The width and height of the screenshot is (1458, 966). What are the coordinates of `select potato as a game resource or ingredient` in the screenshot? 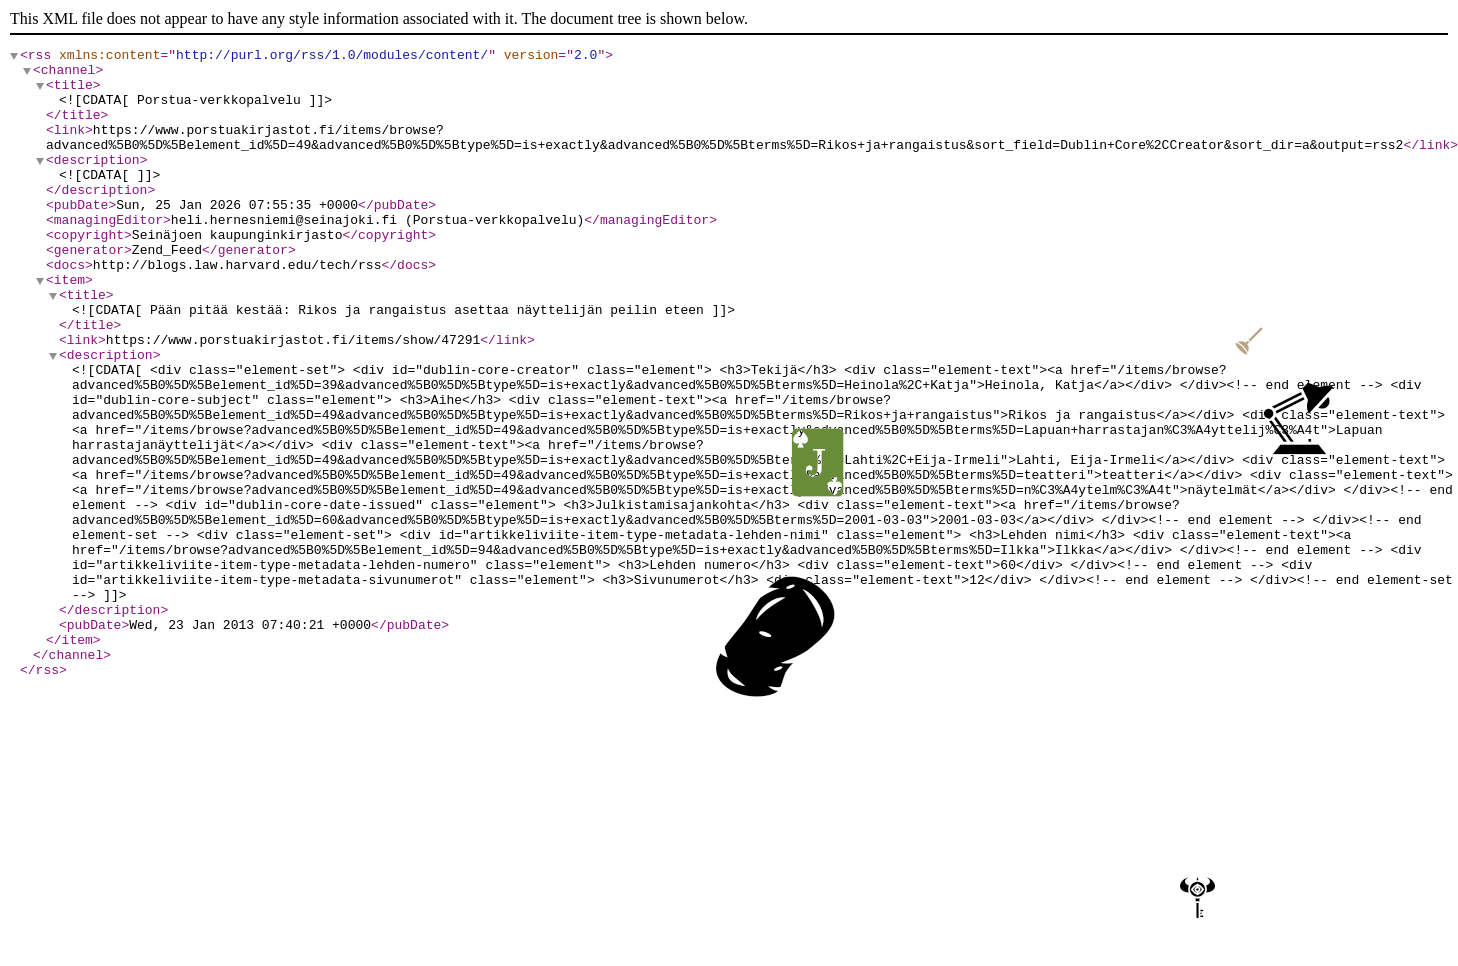 It's located at (775, 637).